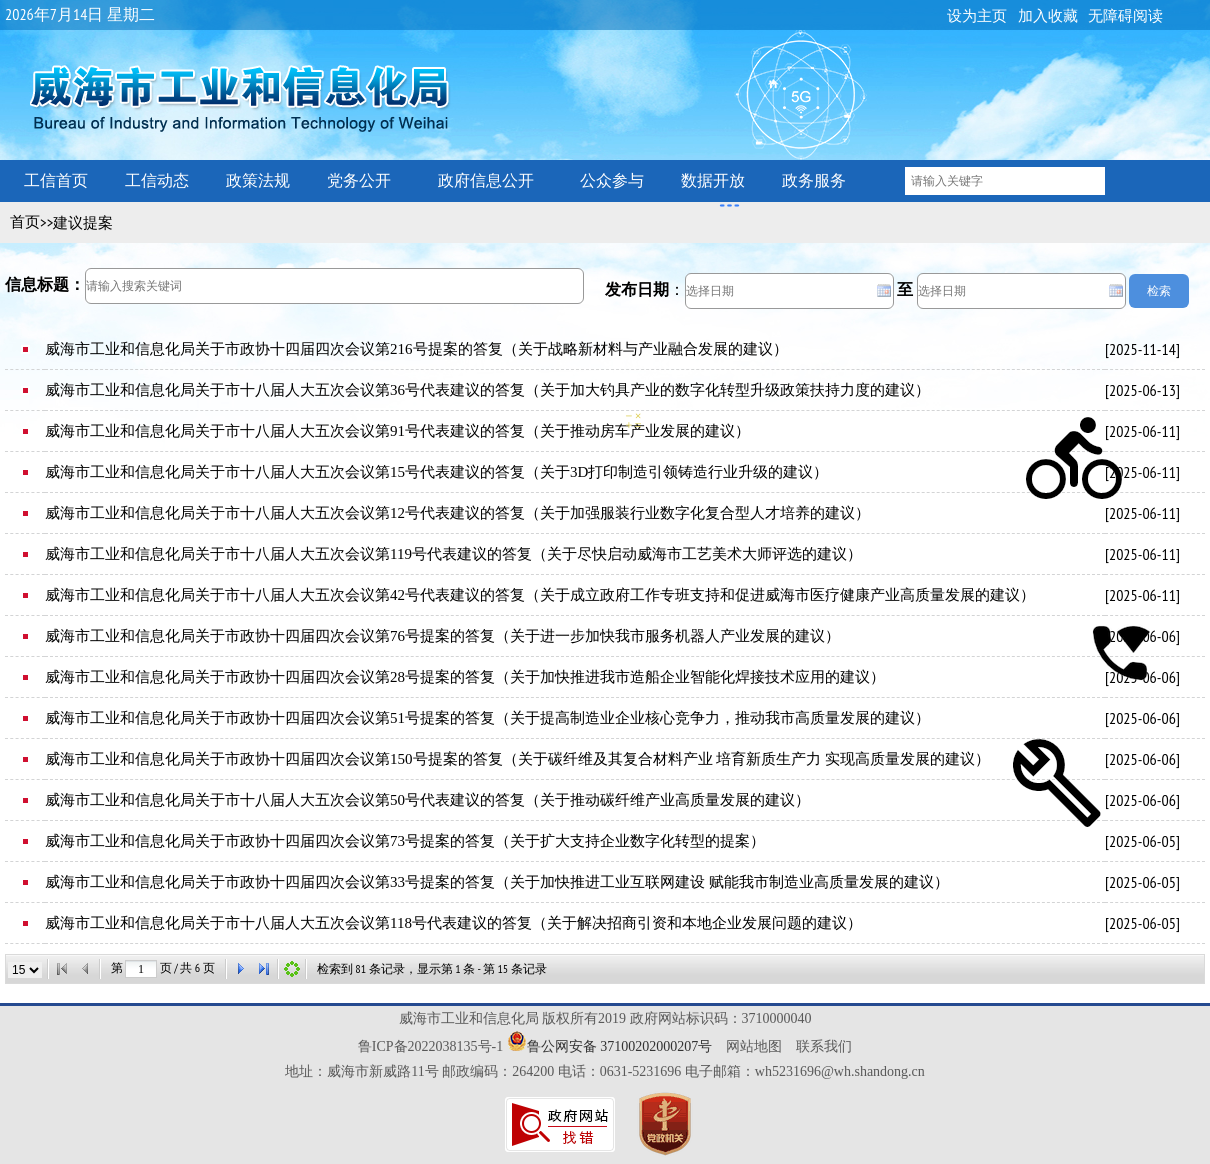 The width and height of the screenshot is (1210, 1164). Describe the element at coordinates (1074, 459) in the screenshot. I see `get cycling directions` at that location.